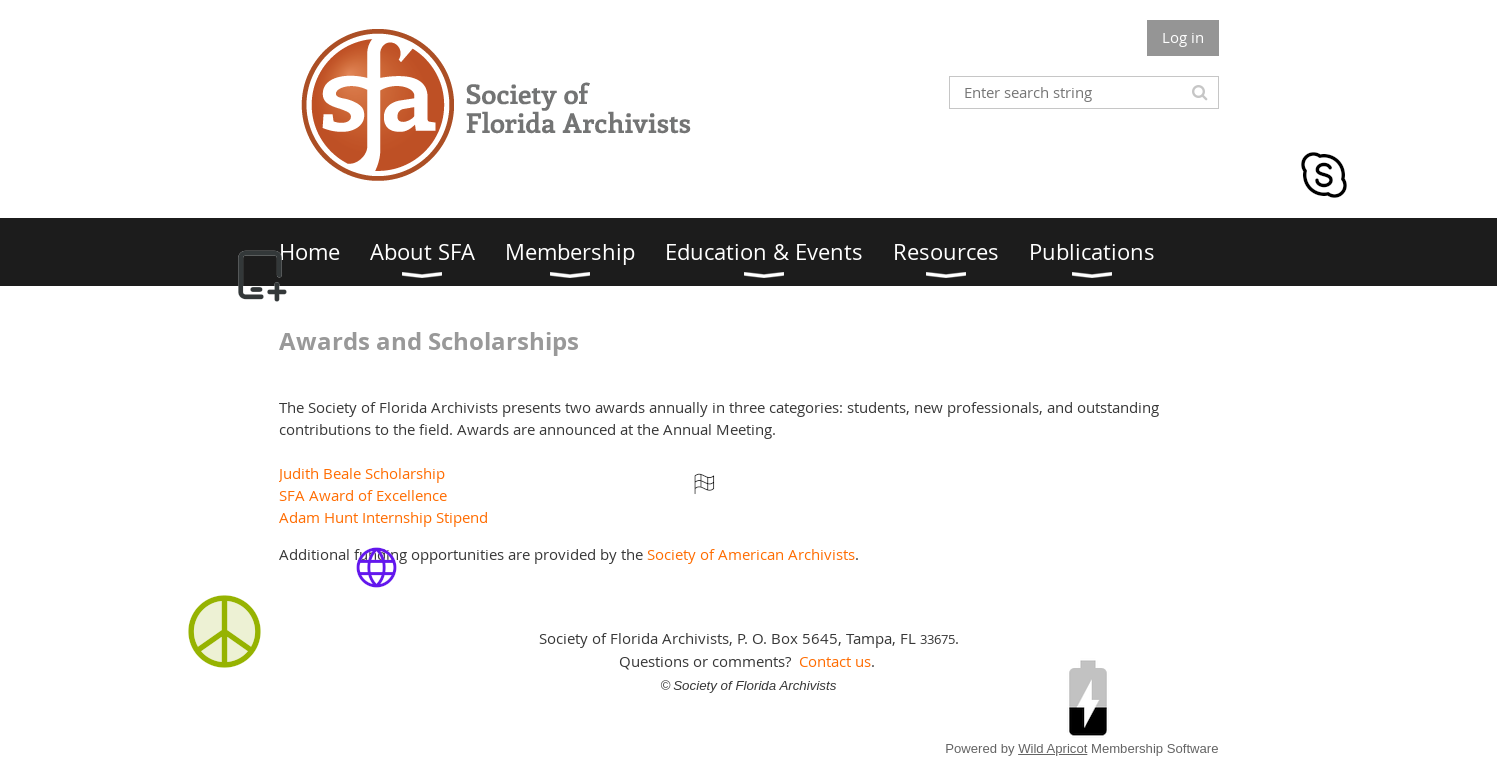  What do you see at coordinates (376, 567) in the screenshot?
I see `access website or browse the internet` at bounding box center [376, 567].